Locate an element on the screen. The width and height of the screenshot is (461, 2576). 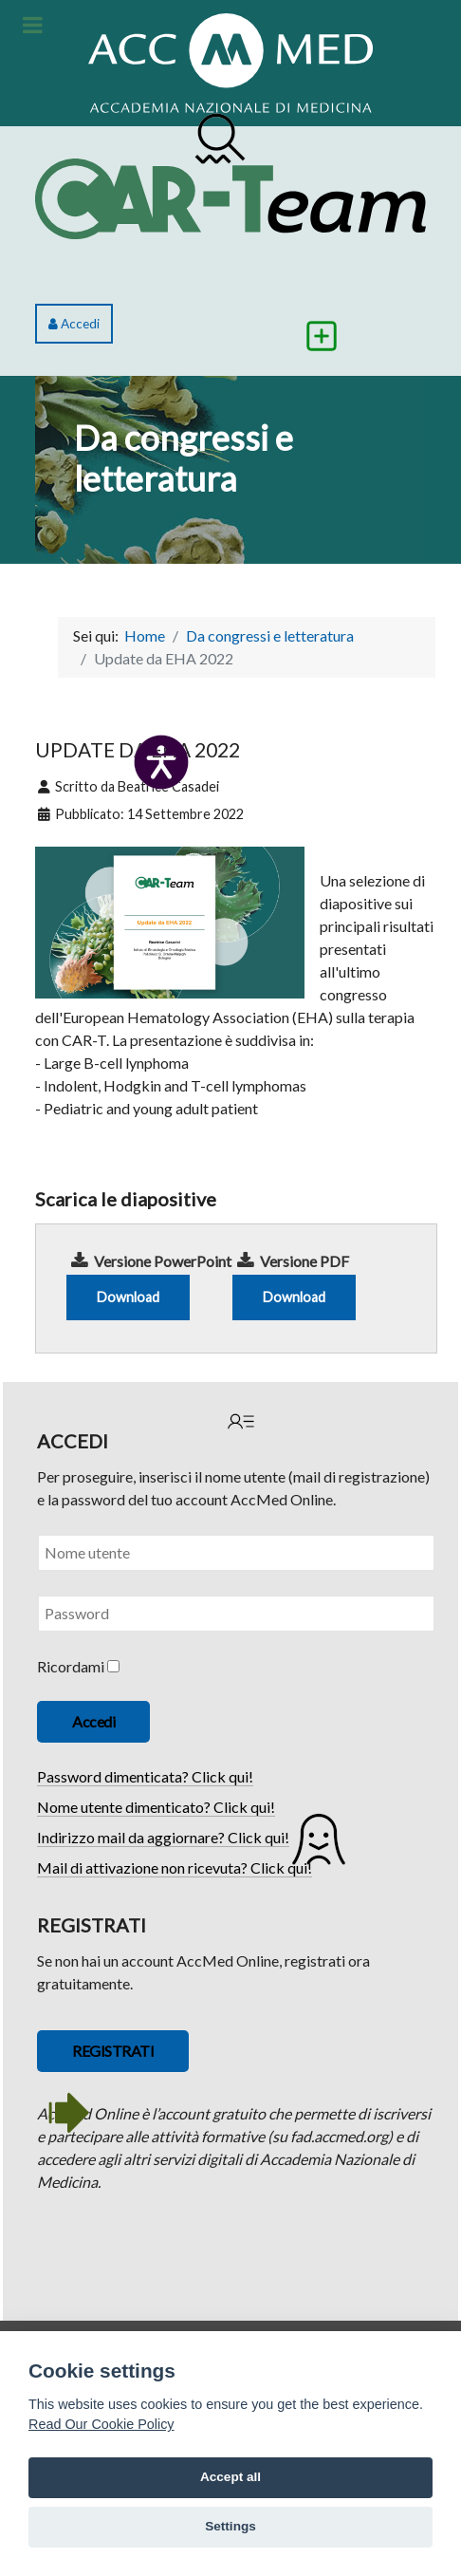
view user profile is located at coordinates (161, 762).